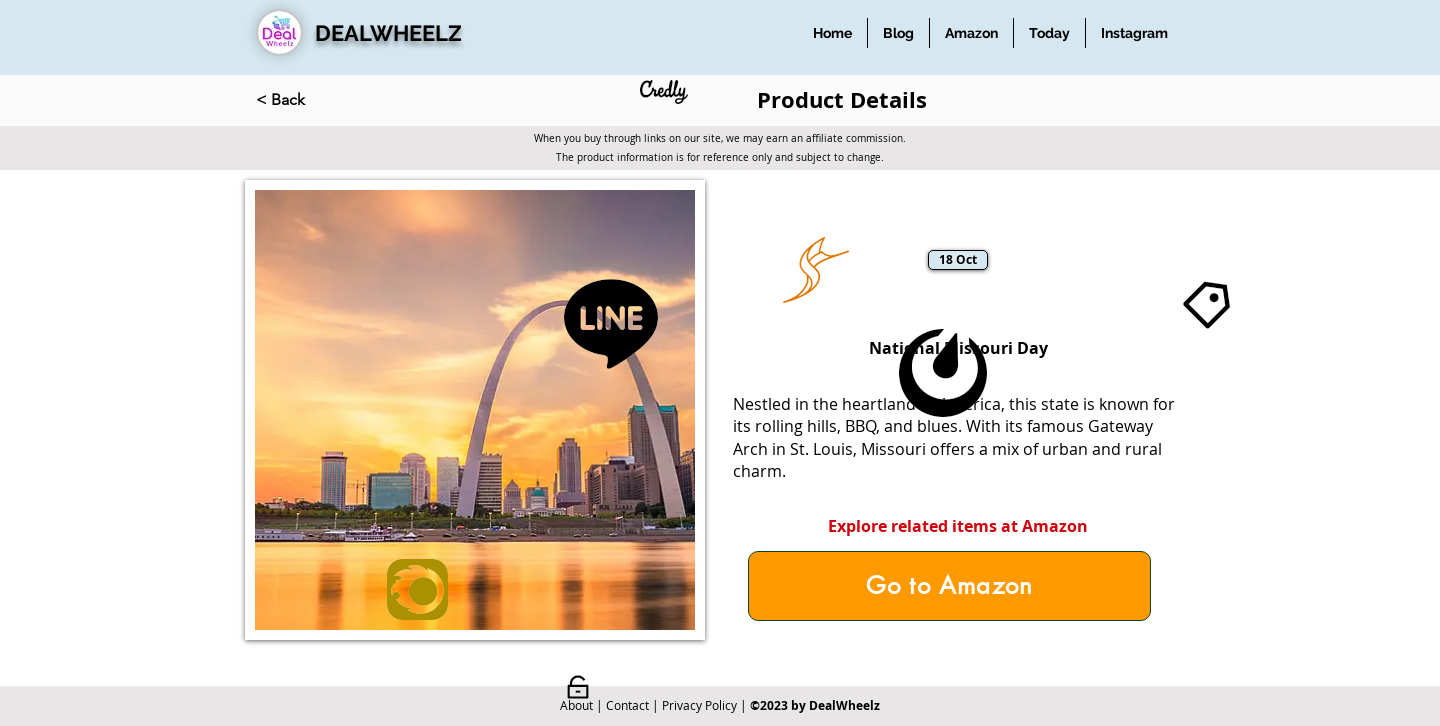 The width and height of the screenshot is (1440, 726). I want to click on sailfish os logo, so click(816, 270).